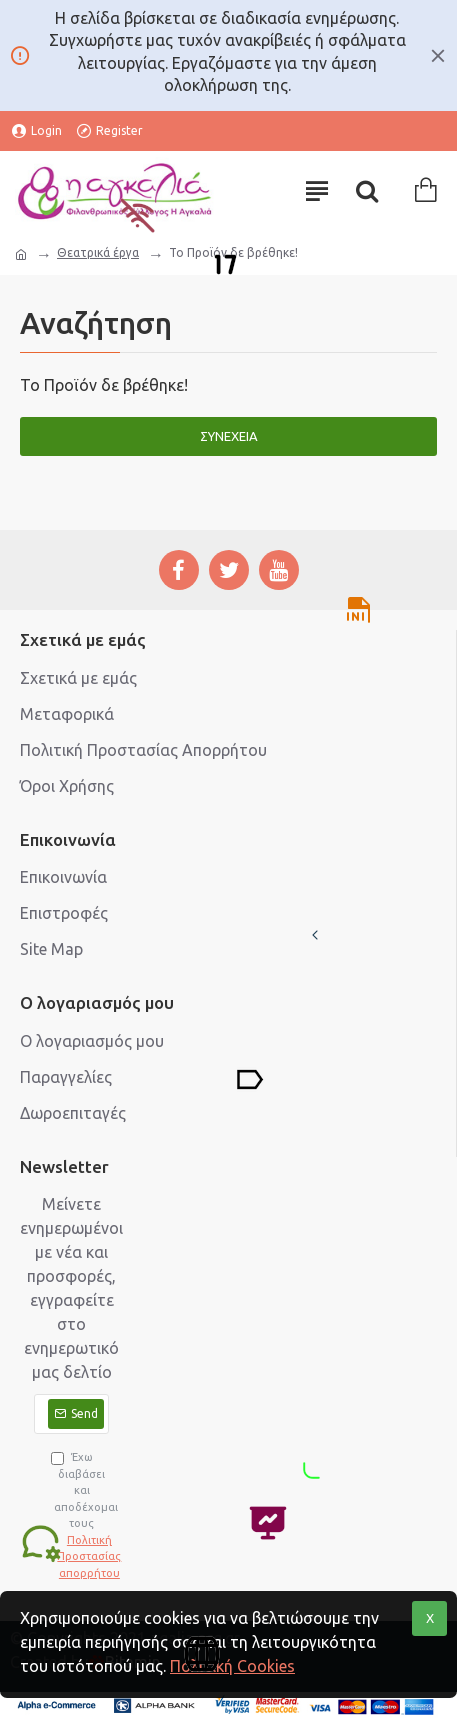 The width and height of the screenshot is (457, 1718). What do you see at coordinates (137, 215) in the screenshot?
I see `indicates wifi is disabled or unavailable` at bounding box center [137, 215].